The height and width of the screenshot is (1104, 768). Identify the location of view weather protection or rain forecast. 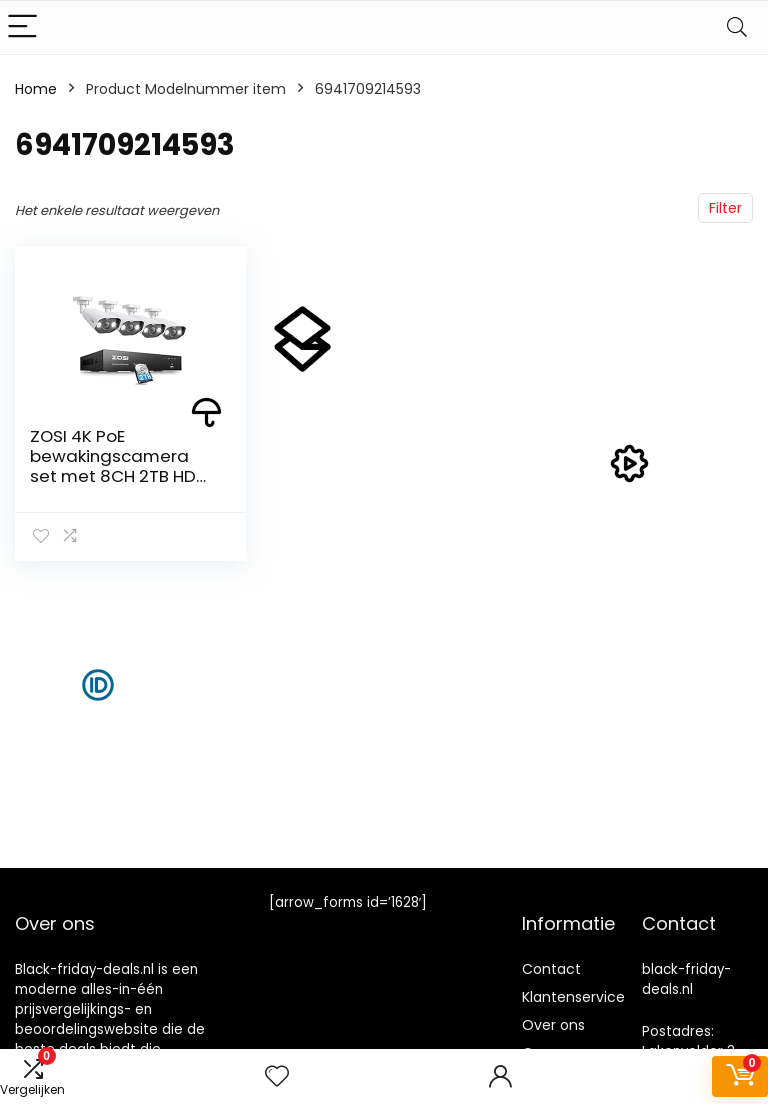
(206, 412).